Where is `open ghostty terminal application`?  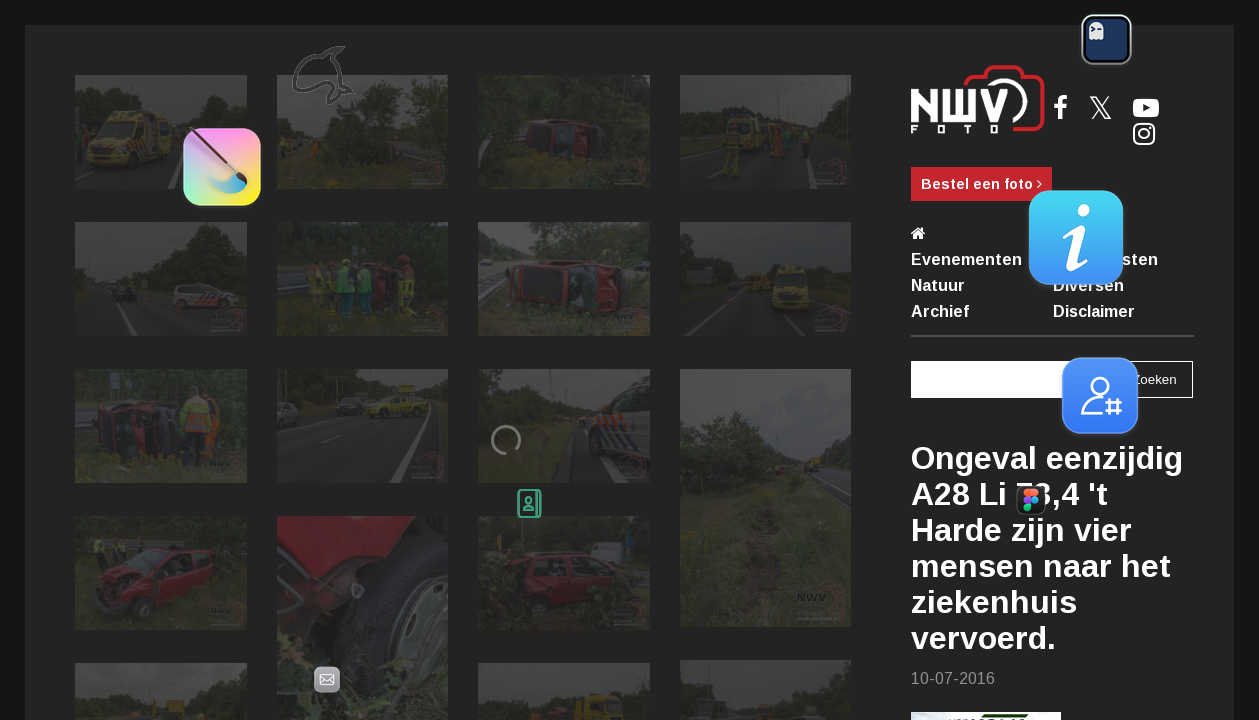 open ghostty terminal application is located at coordinates (1106, 39).